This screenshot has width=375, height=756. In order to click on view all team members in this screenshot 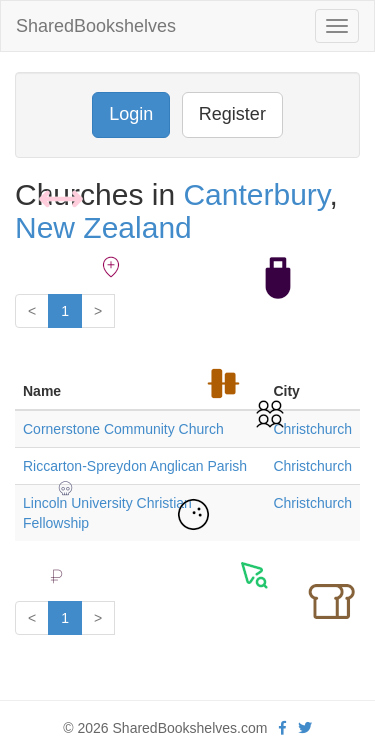, I will do `click(270, 414)`.